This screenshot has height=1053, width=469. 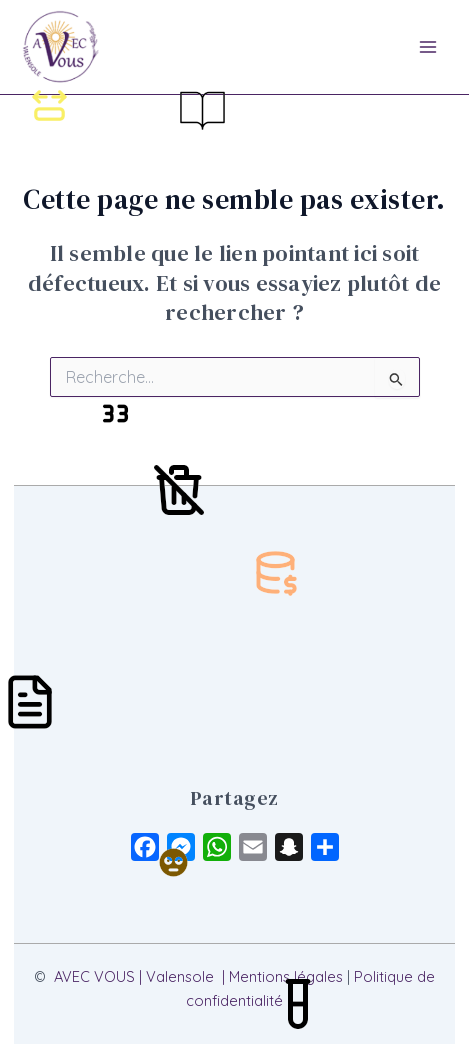 What do you see at coordinates (115, 413) in the screenshot?
I see `indicates item number 33 in a list or sequence` at bounding box center [115, 413].